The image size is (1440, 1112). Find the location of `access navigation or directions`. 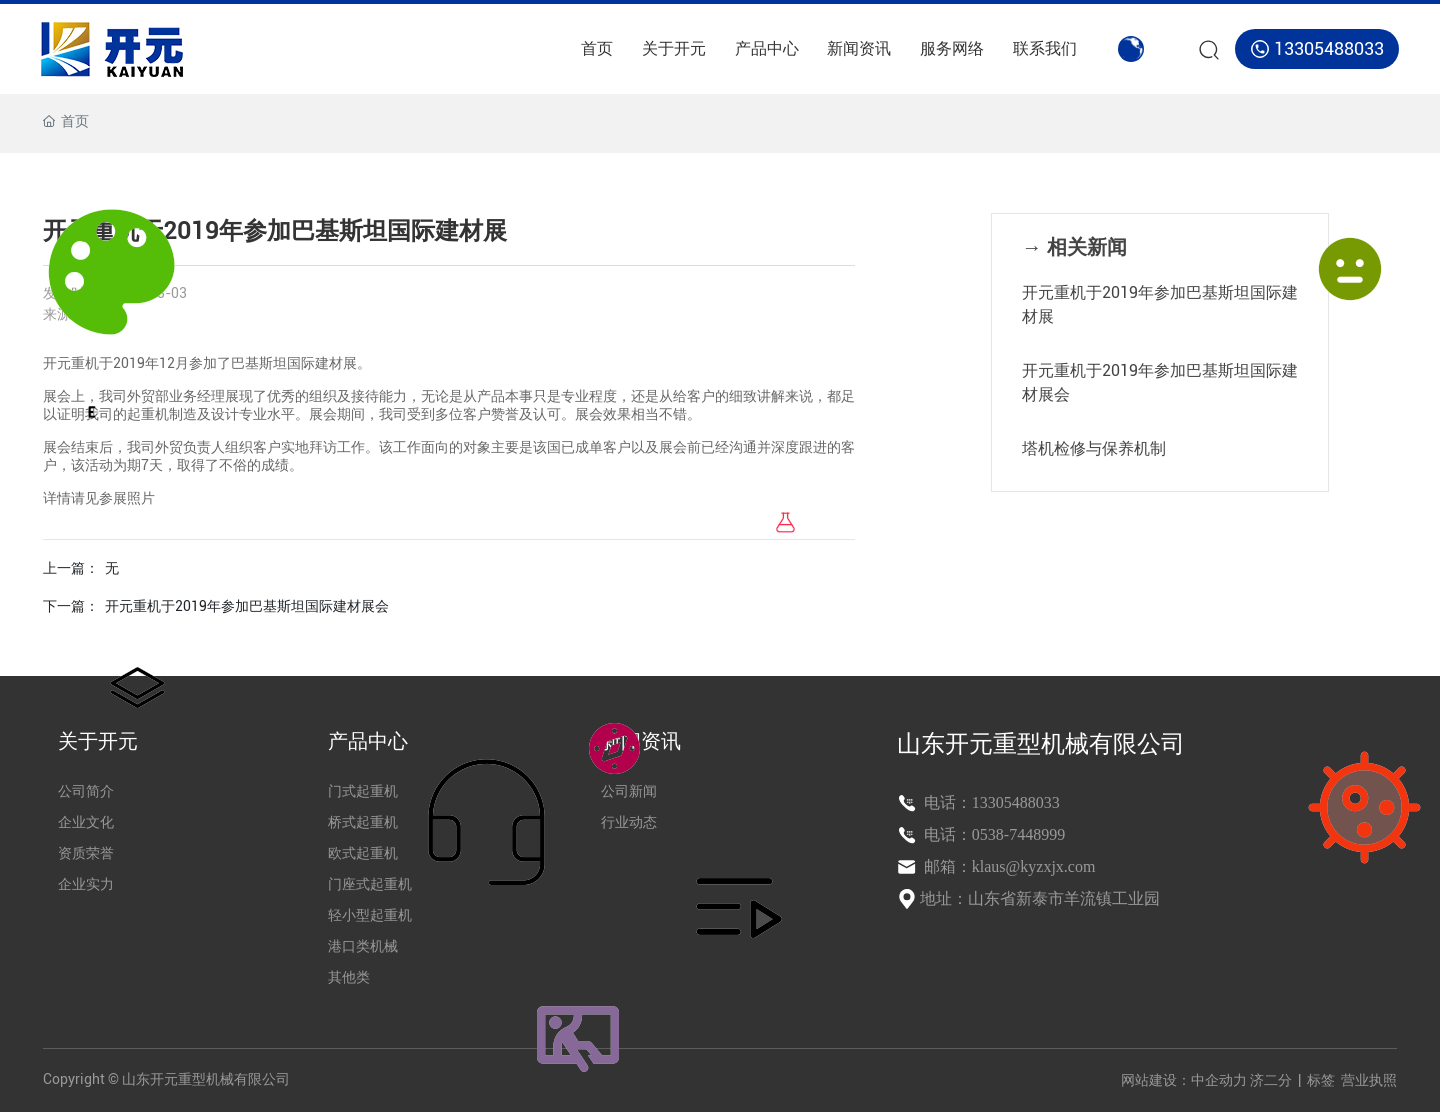

access navigation or directions is located at coordinates (614, 748).